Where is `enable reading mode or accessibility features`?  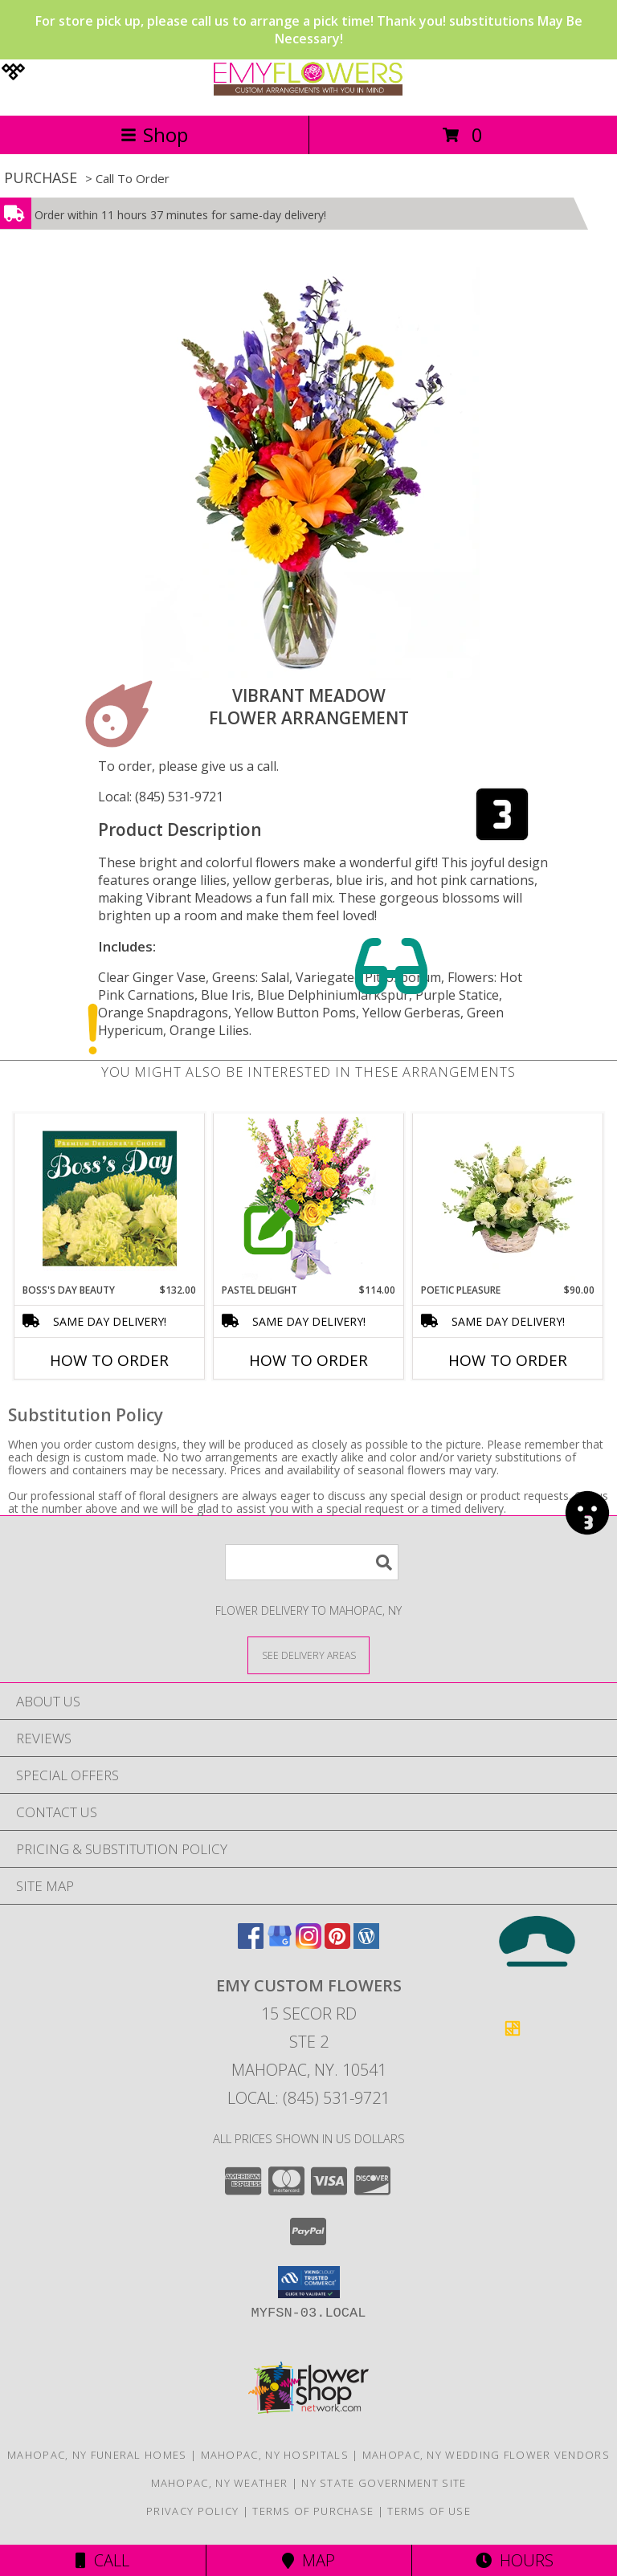
enable reading mode or accessibility features is located at coordinates (391, 966).